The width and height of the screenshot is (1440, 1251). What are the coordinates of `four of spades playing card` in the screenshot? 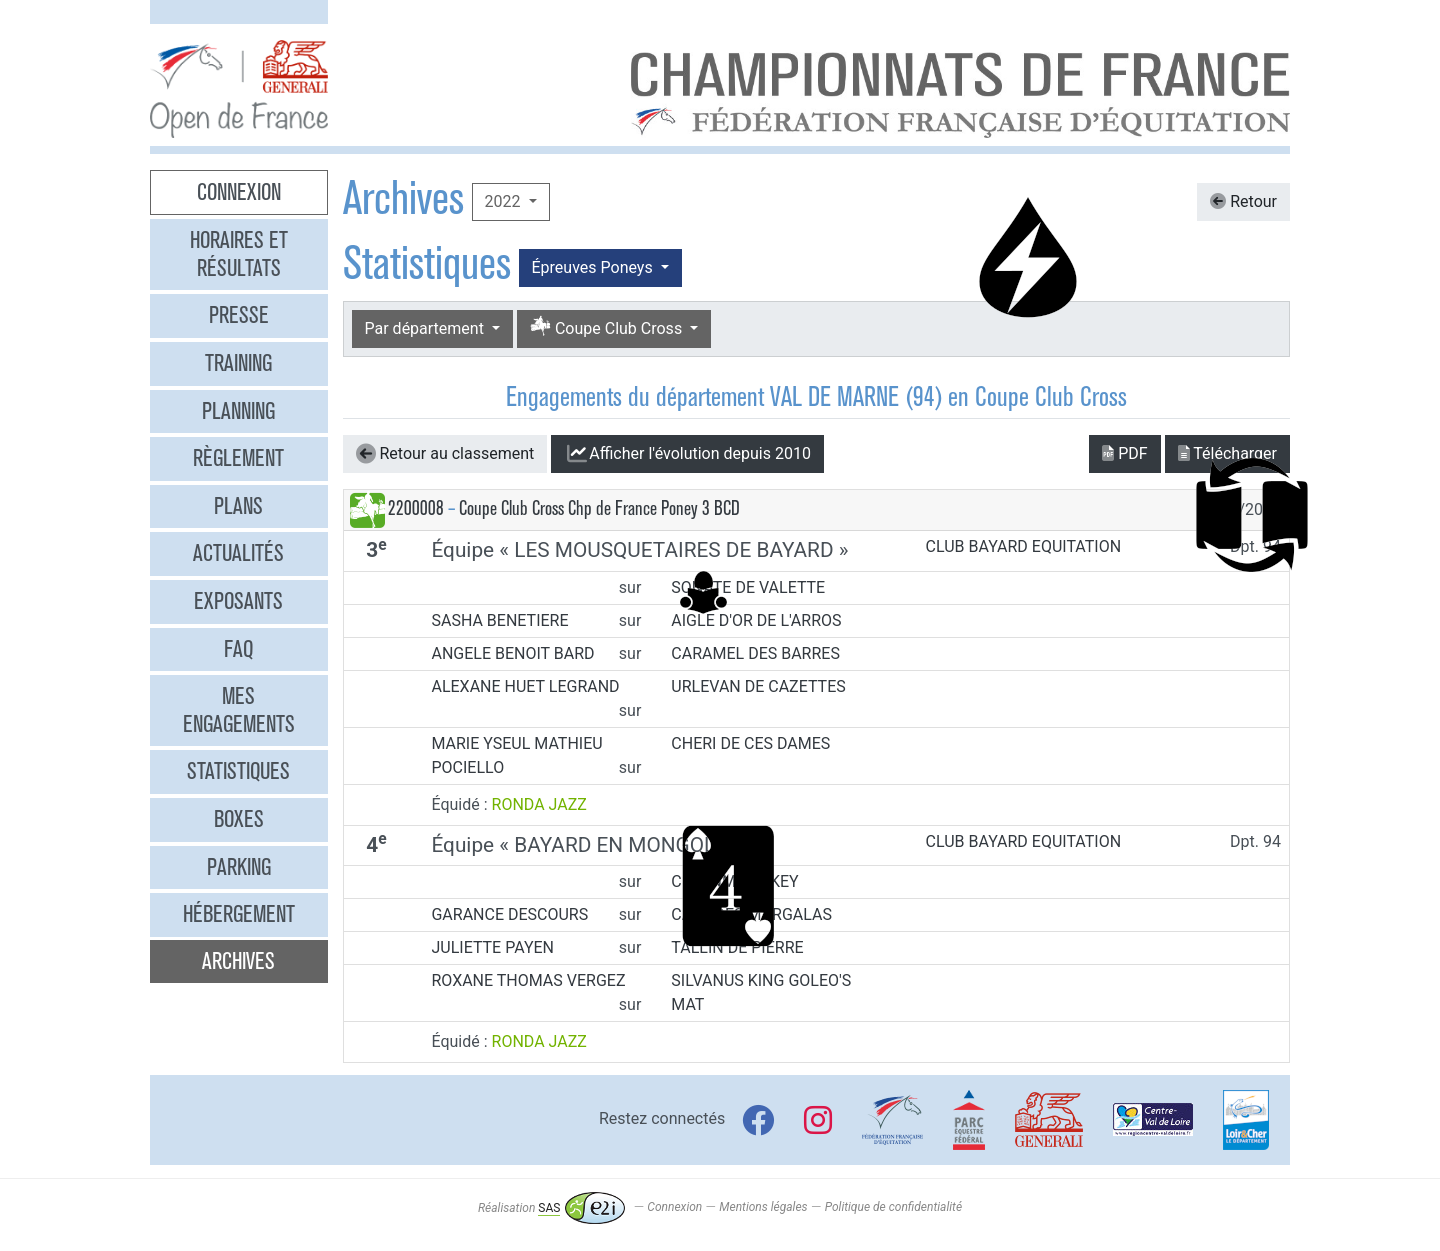 It's located at (728, 886).